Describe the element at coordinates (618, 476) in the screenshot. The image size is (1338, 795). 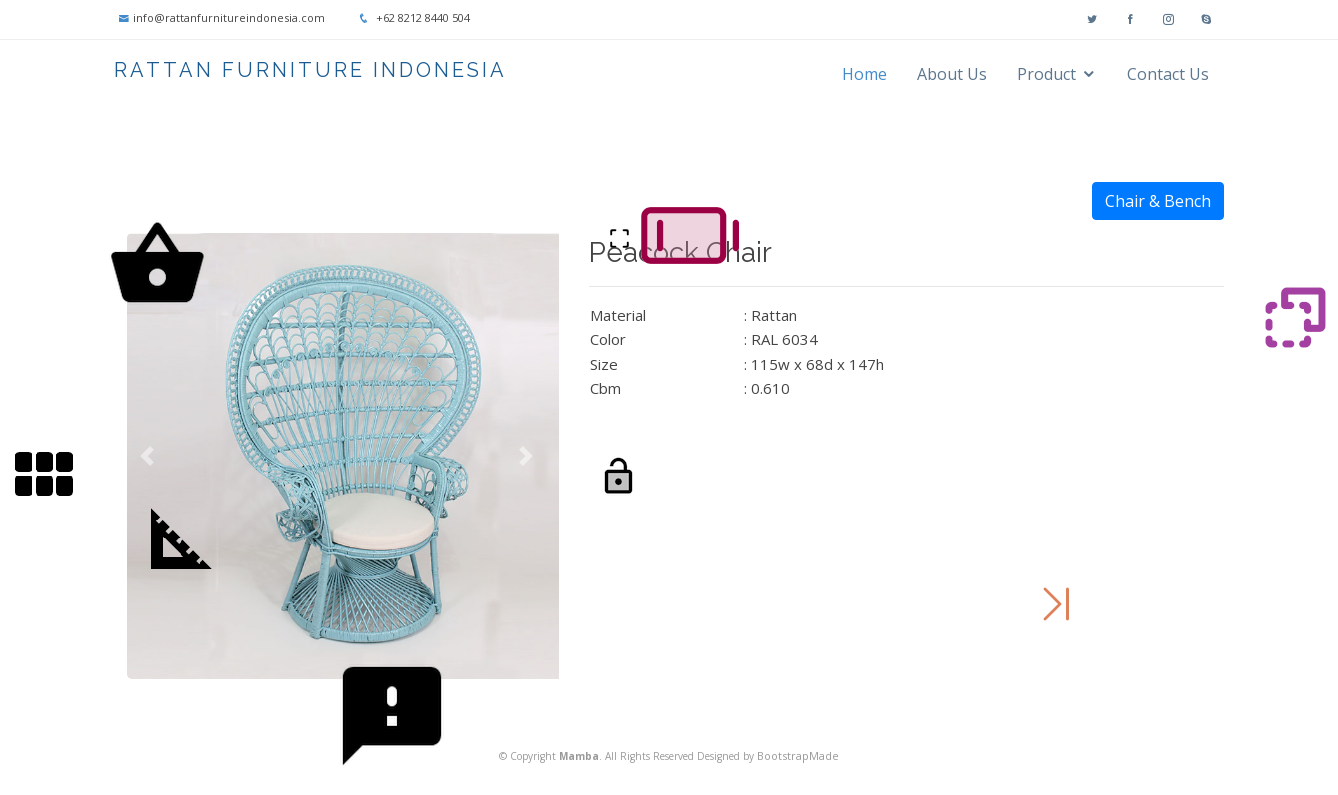
I see `unlock or unsecure an item` at that location.